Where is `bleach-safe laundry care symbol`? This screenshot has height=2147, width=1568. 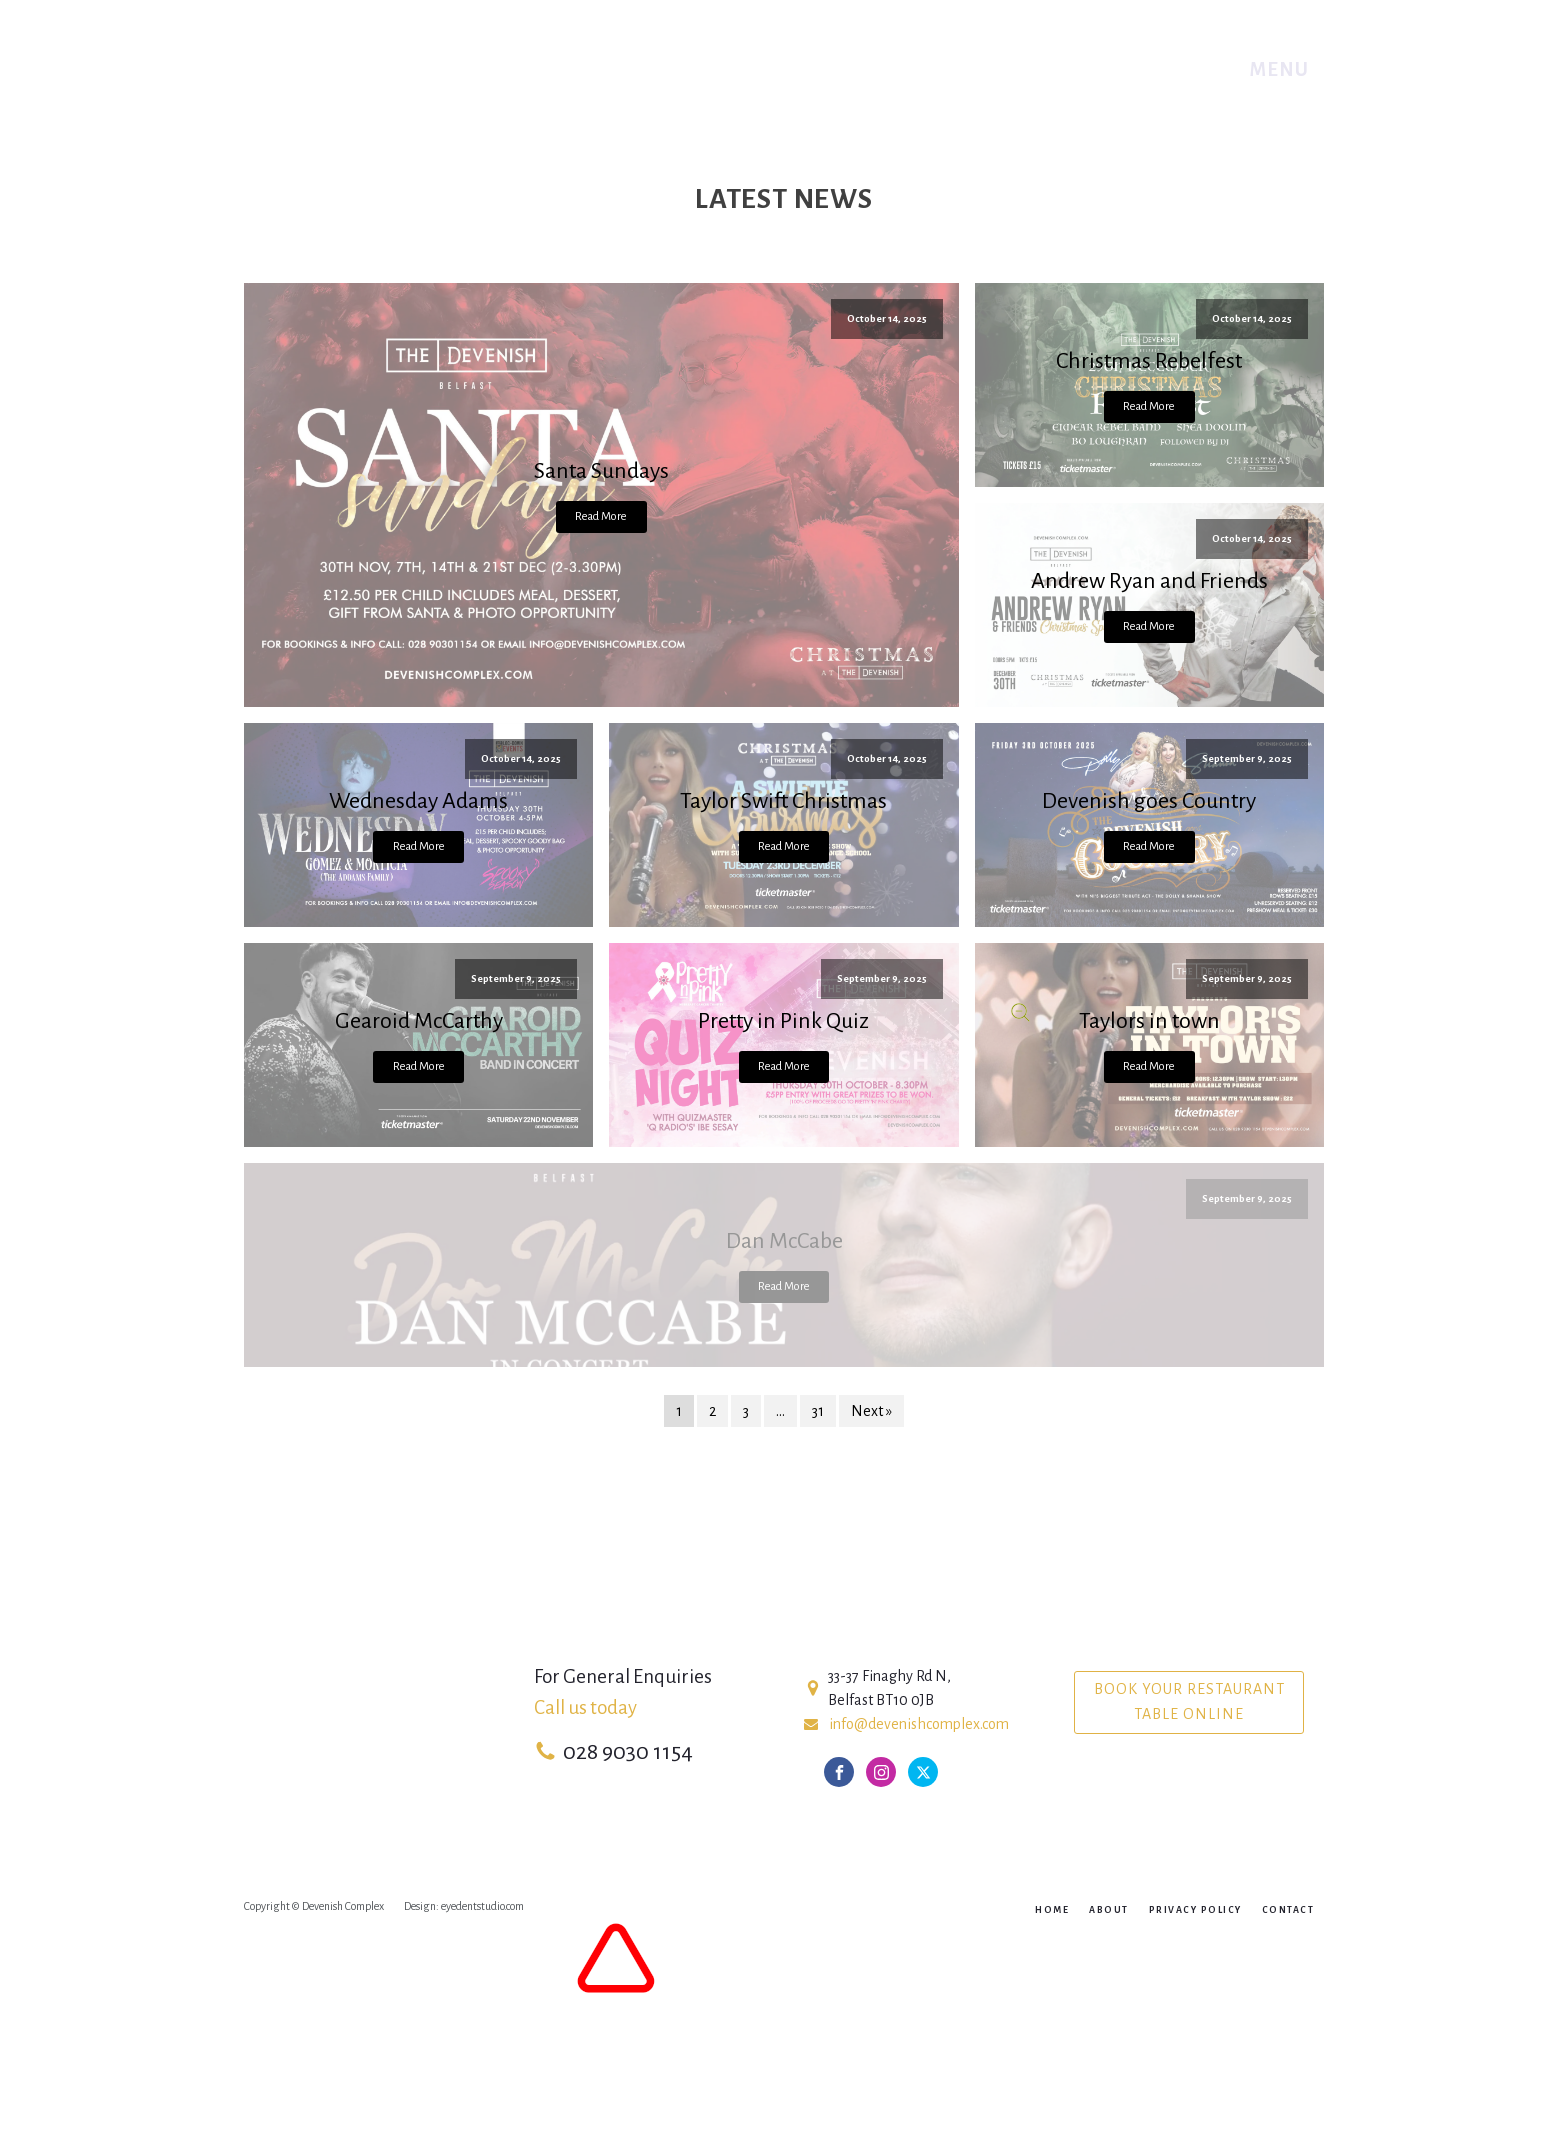
bleach-safe laundry care symbol is located at coordinates (616, 1962).